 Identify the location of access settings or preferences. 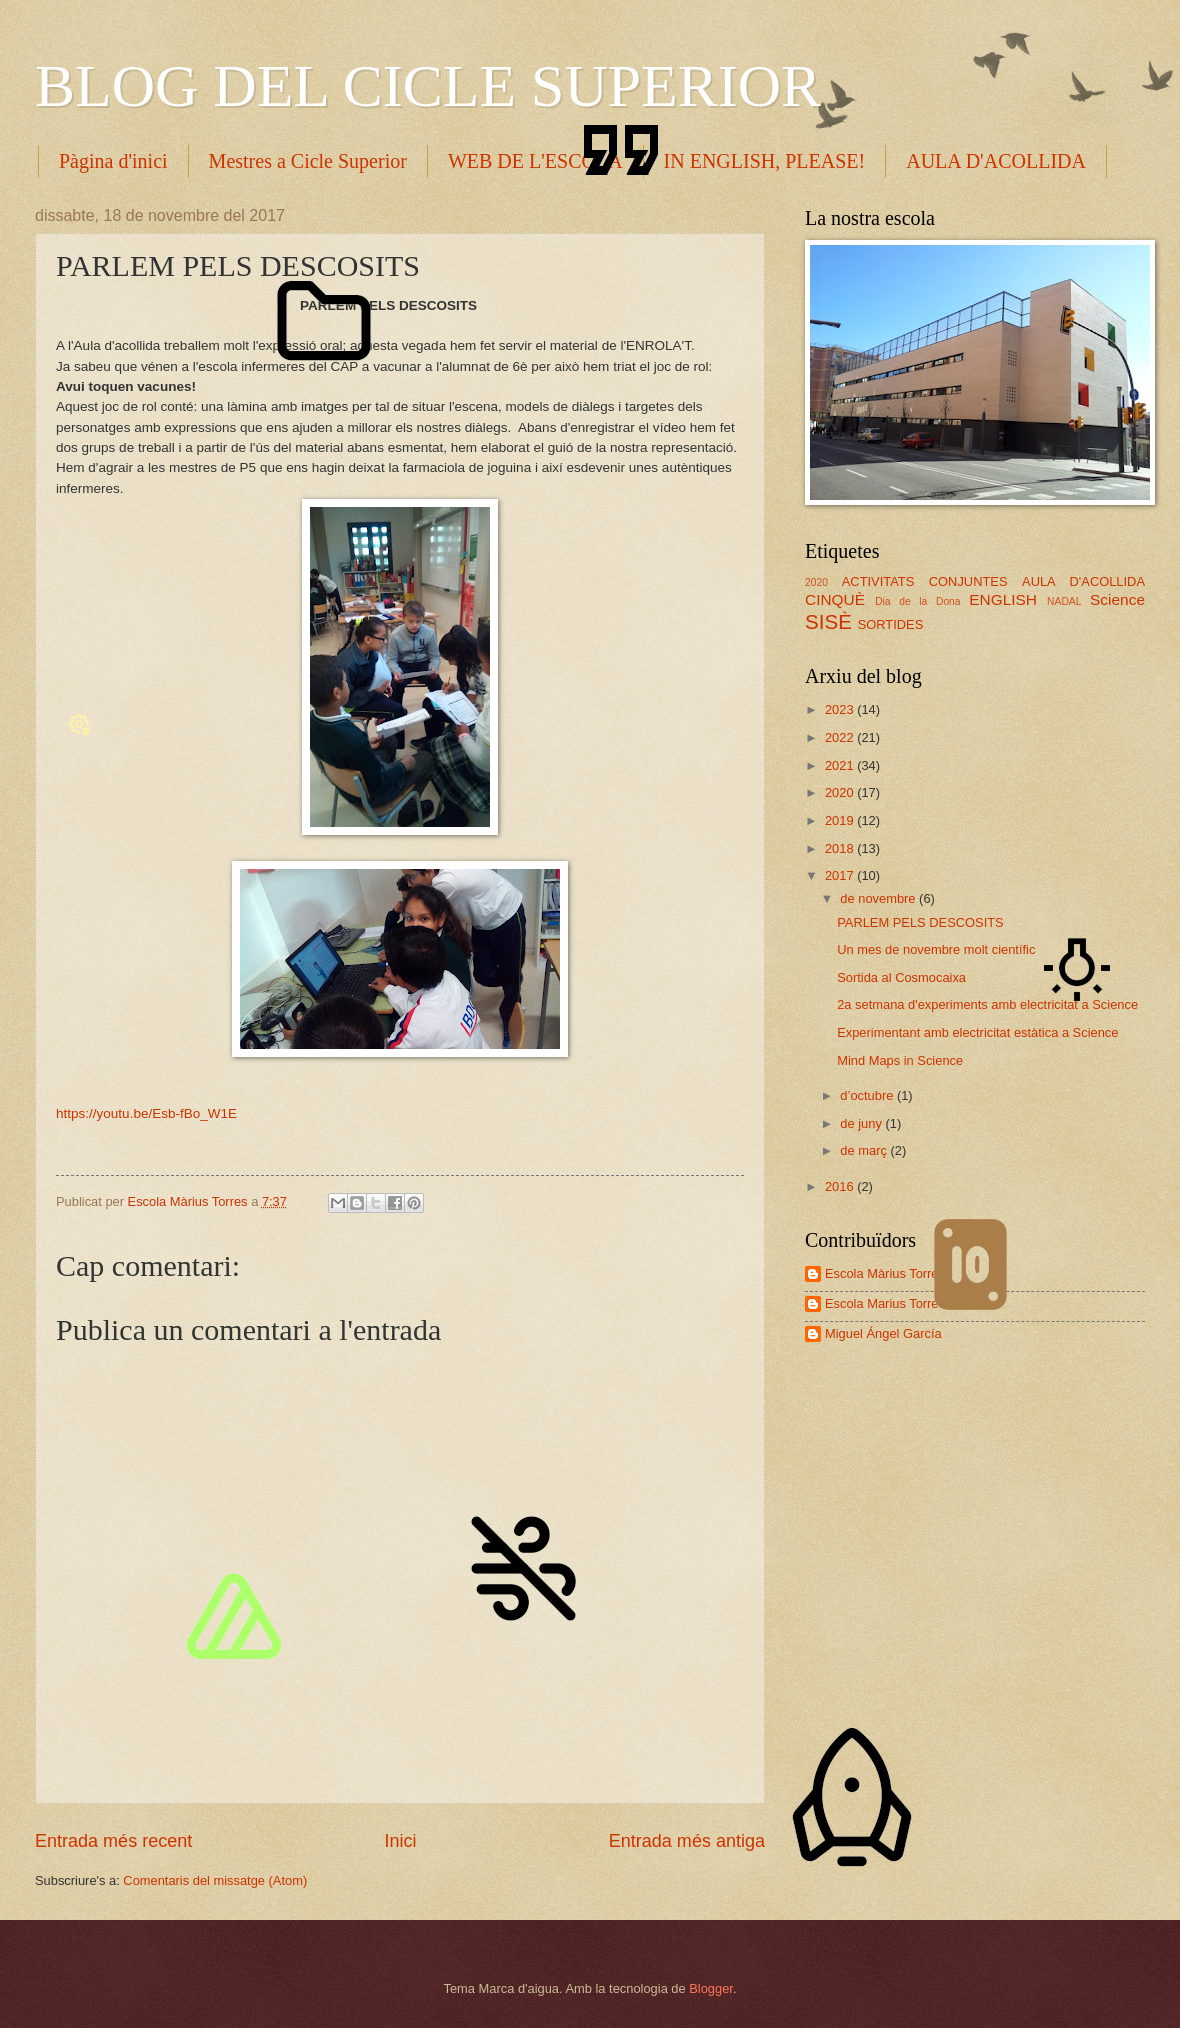
(79, 724).